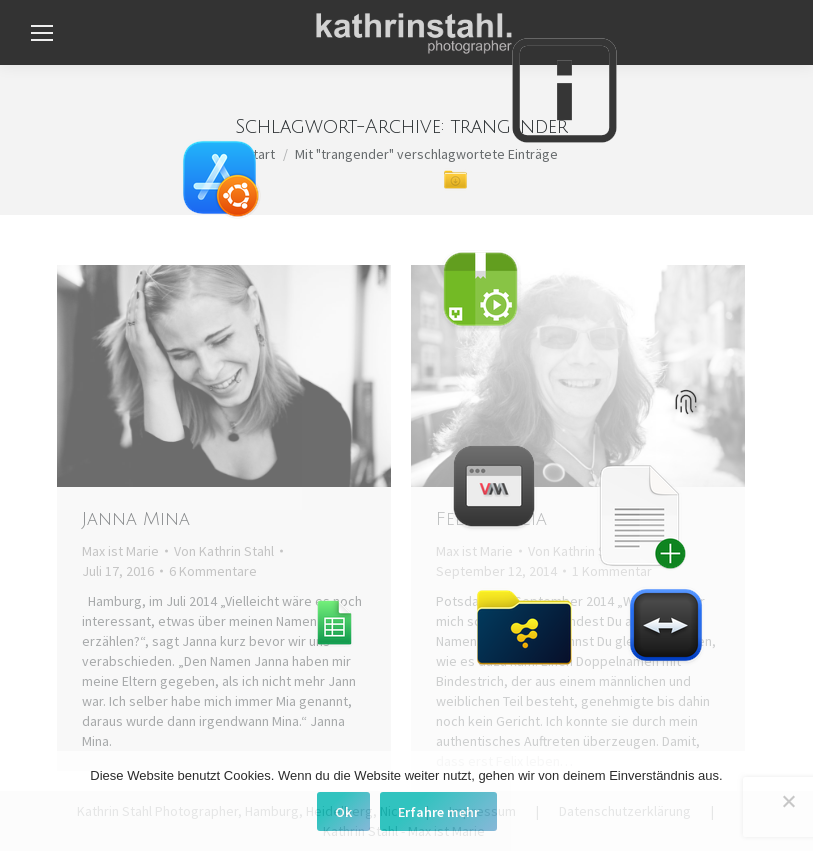 This screenshot has width=813, height=851. Describe the element at coordinates (455, 179) in the screenshot. I see `access your downloads folder` at that location.